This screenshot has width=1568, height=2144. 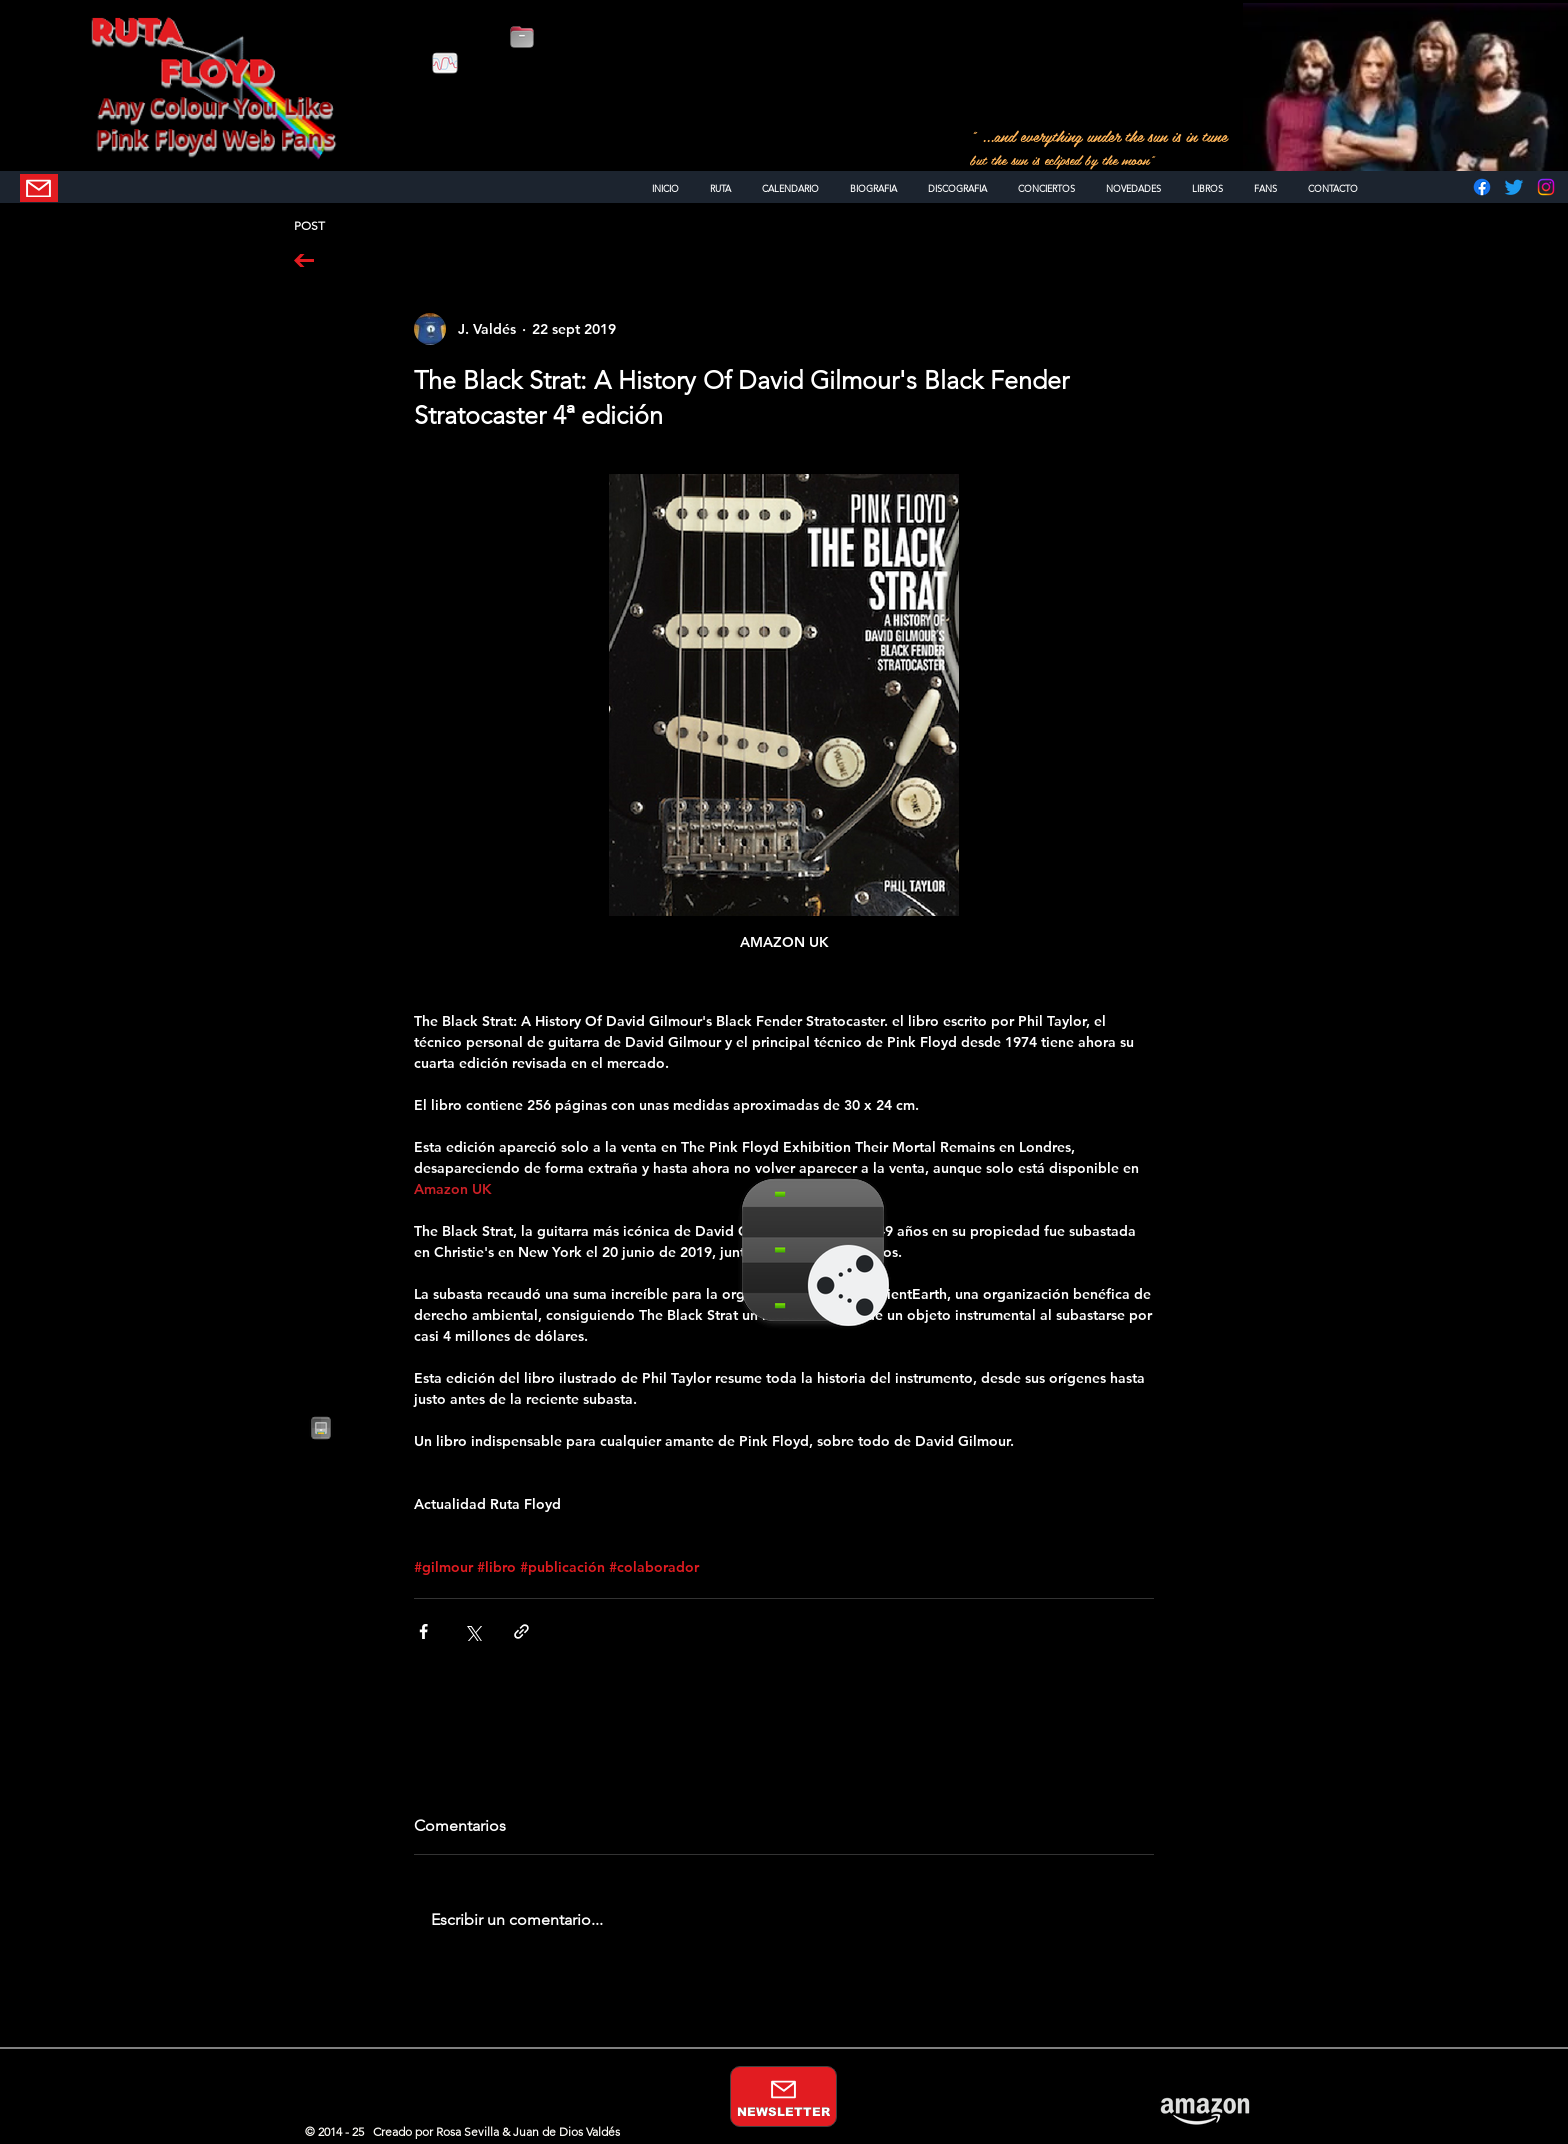 What do you see at coordinates (445, 63) in the screenshot?
I see `open power statistics and battery usage details` at bounding box center [445, 63].